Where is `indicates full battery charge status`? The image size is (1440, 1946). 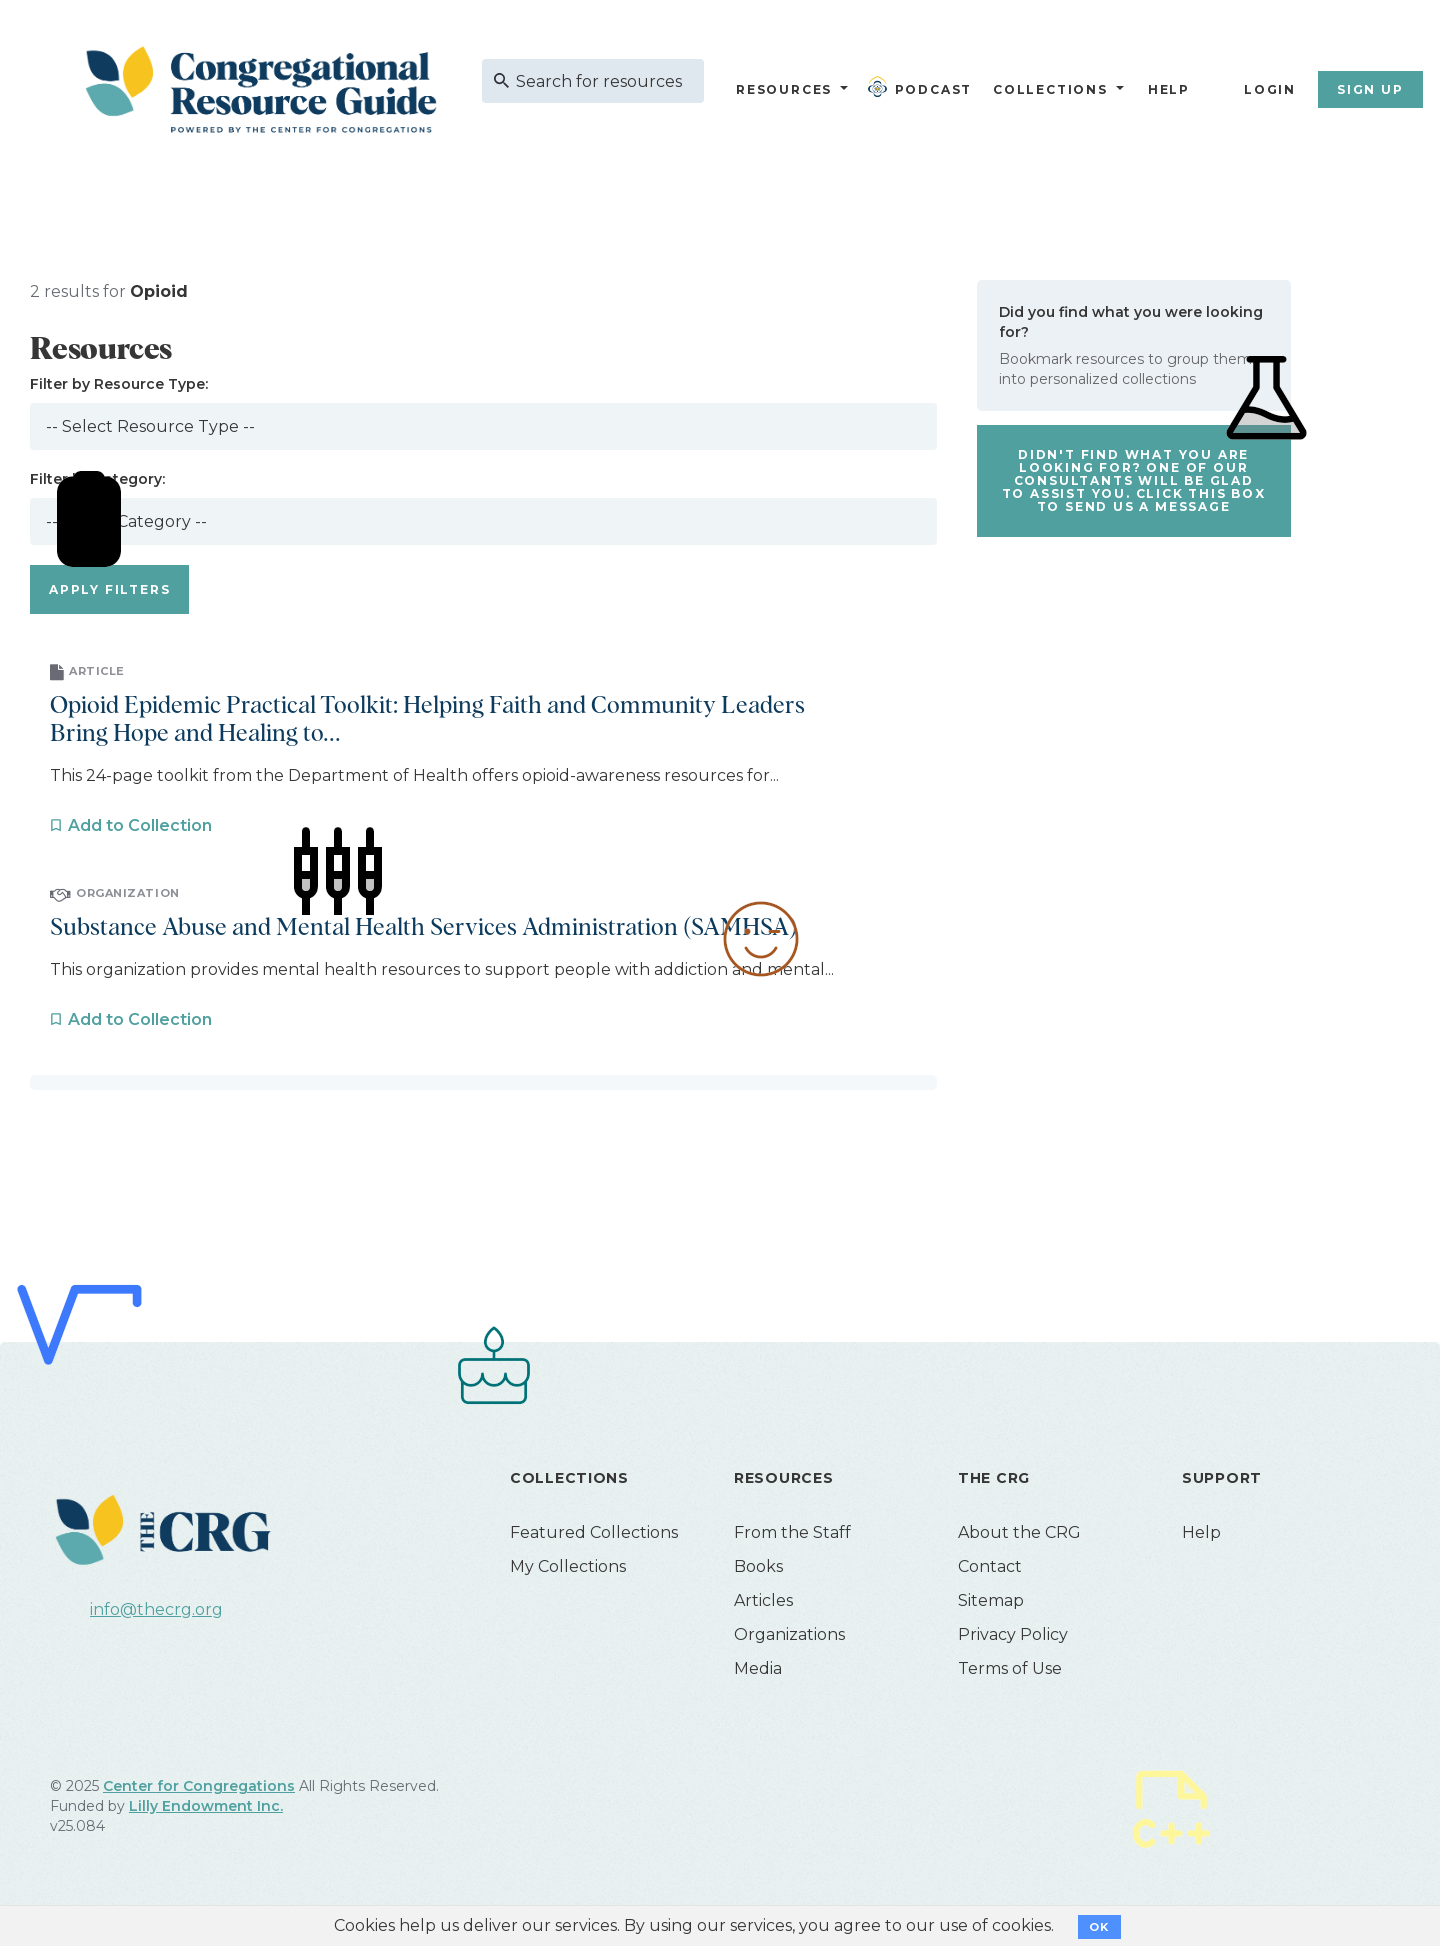
indicates full battery charge status is located at coordinates (89, 519).